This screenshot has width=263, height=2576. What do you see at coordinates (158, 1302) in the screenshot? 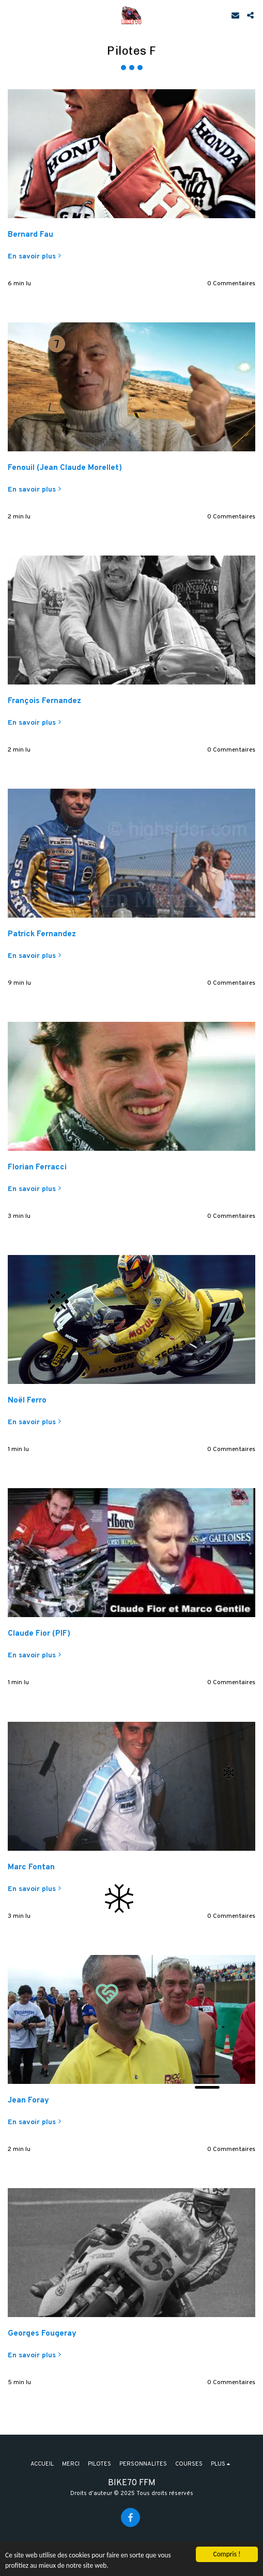
I see `view bar or cocktail menu` at bounding box center [158, 1302].